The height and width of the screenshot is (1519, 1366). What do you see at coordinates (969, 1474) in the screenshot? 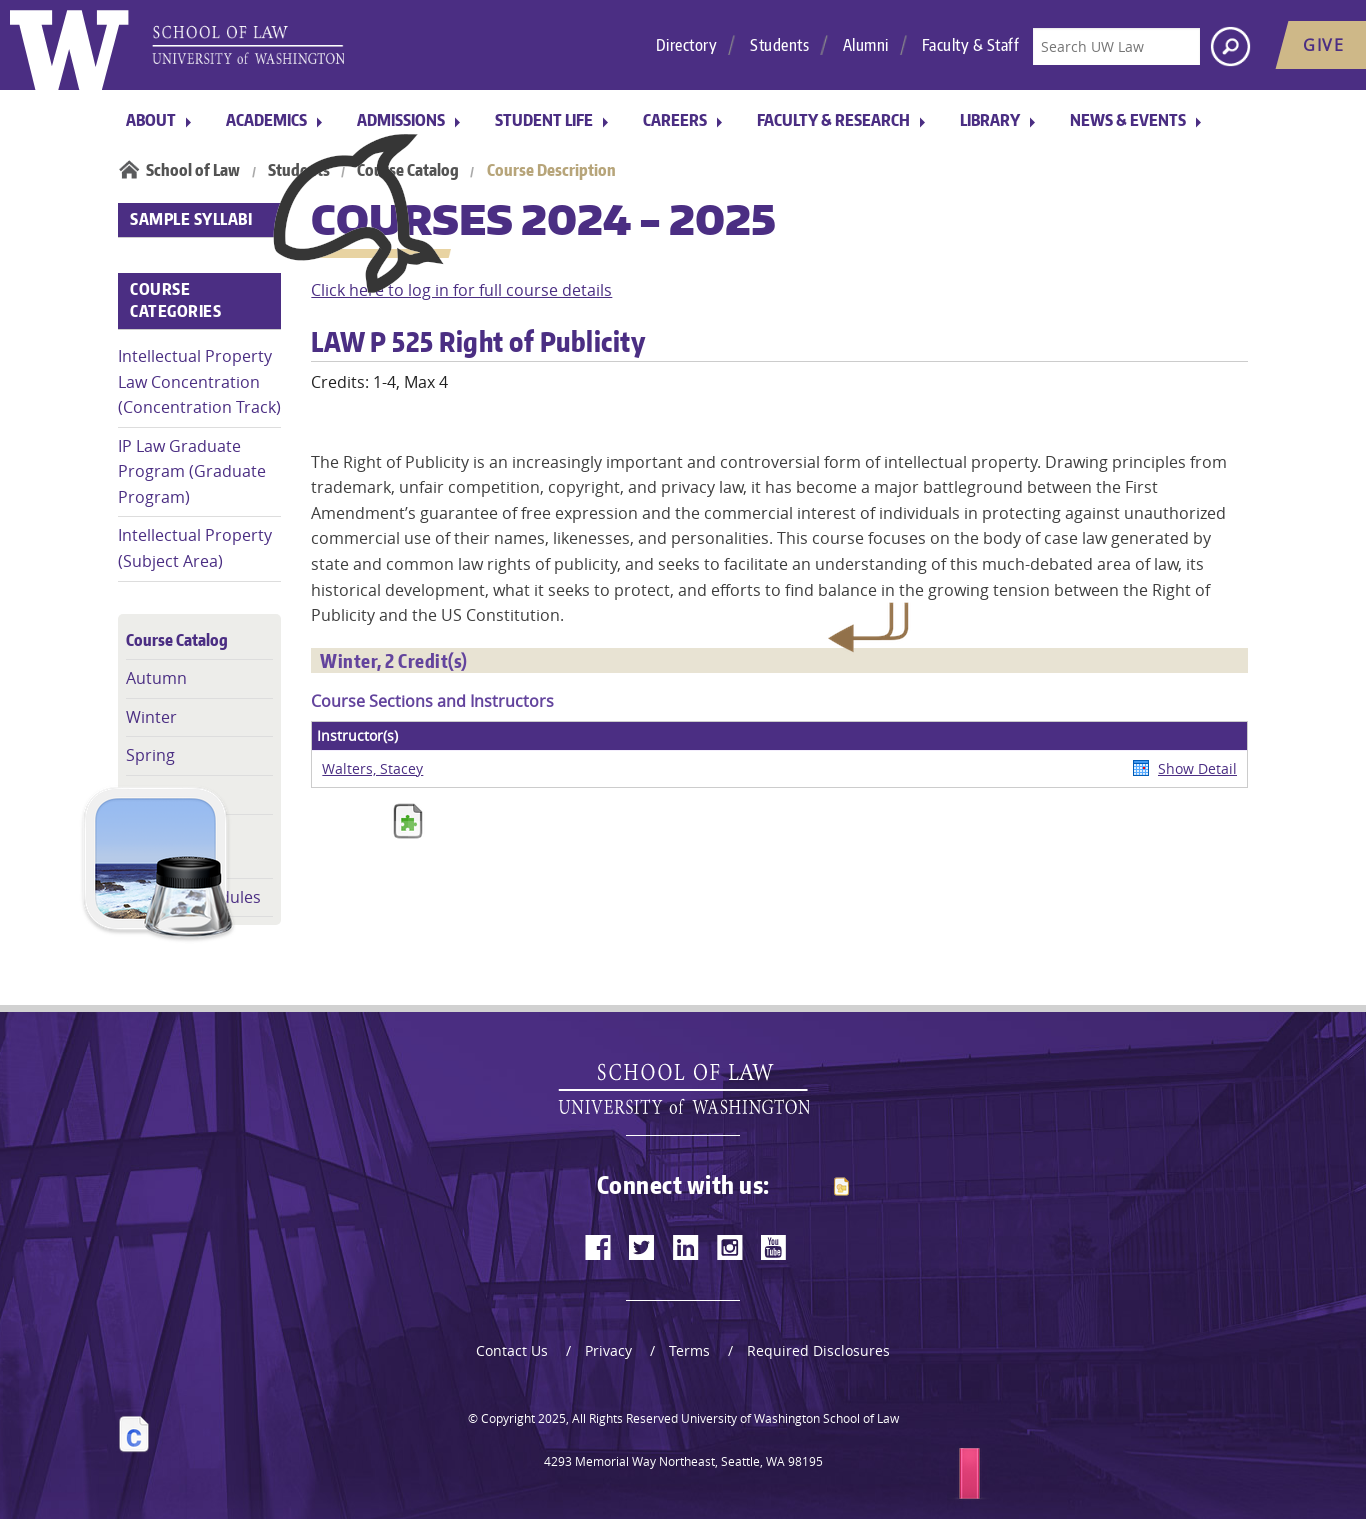
I see `iPod nano device connected` at bounding box center [969, 1474].